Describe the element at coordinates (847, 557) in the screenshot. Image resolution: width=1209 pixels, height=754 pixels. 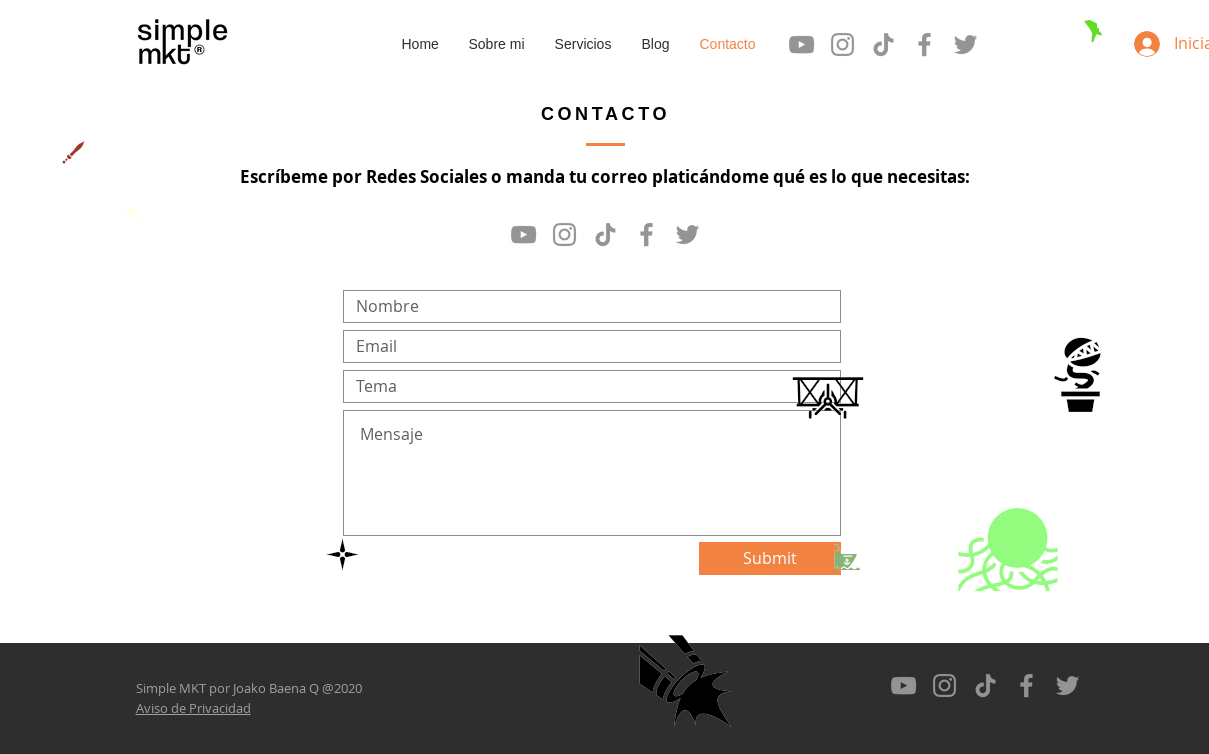
I see `access naval or maritime game features` at that location.